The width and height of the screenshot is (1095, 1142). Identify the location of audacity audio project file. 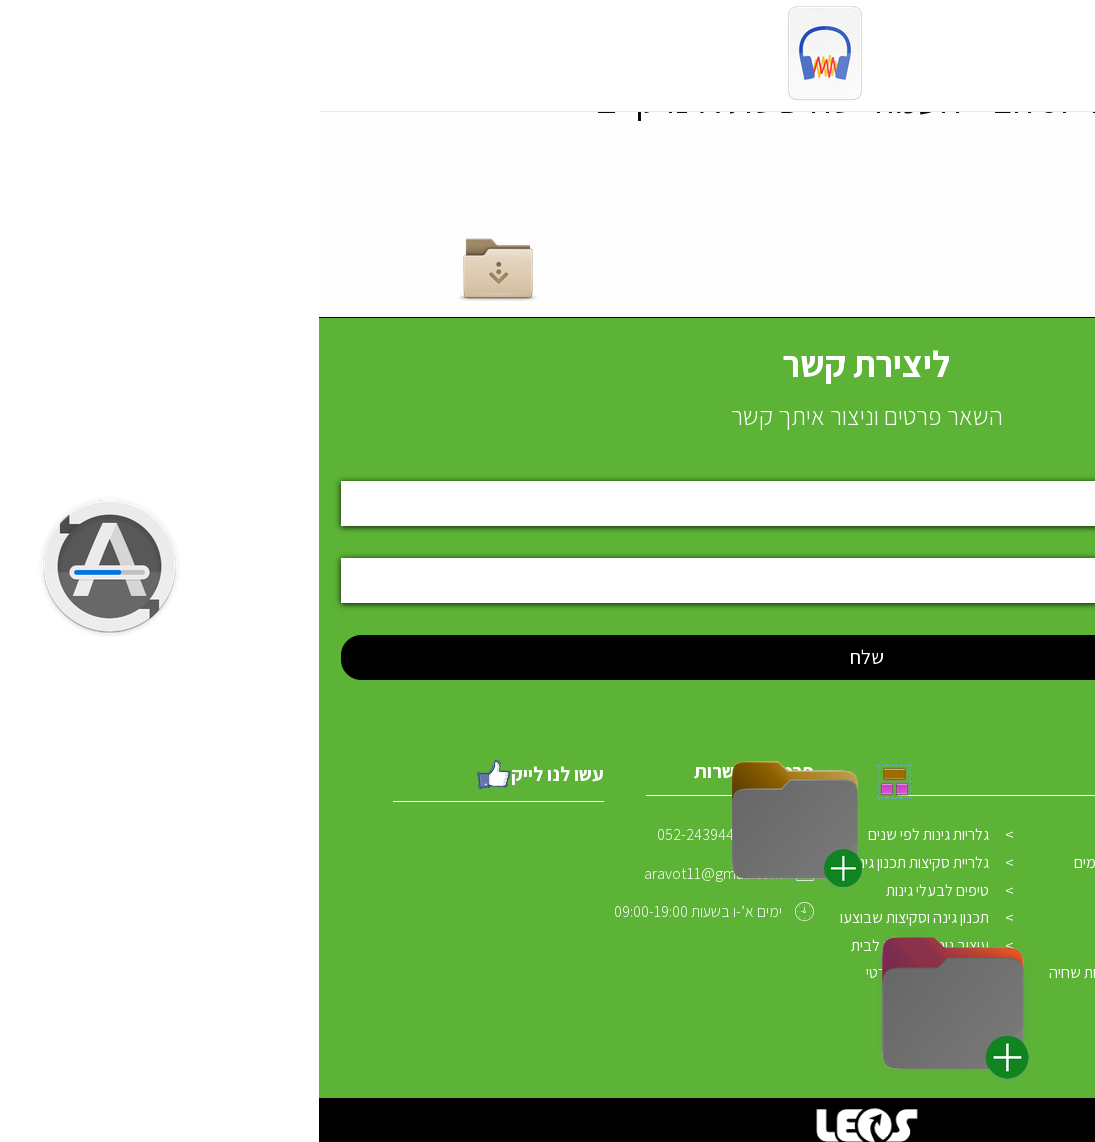
(825, 53).